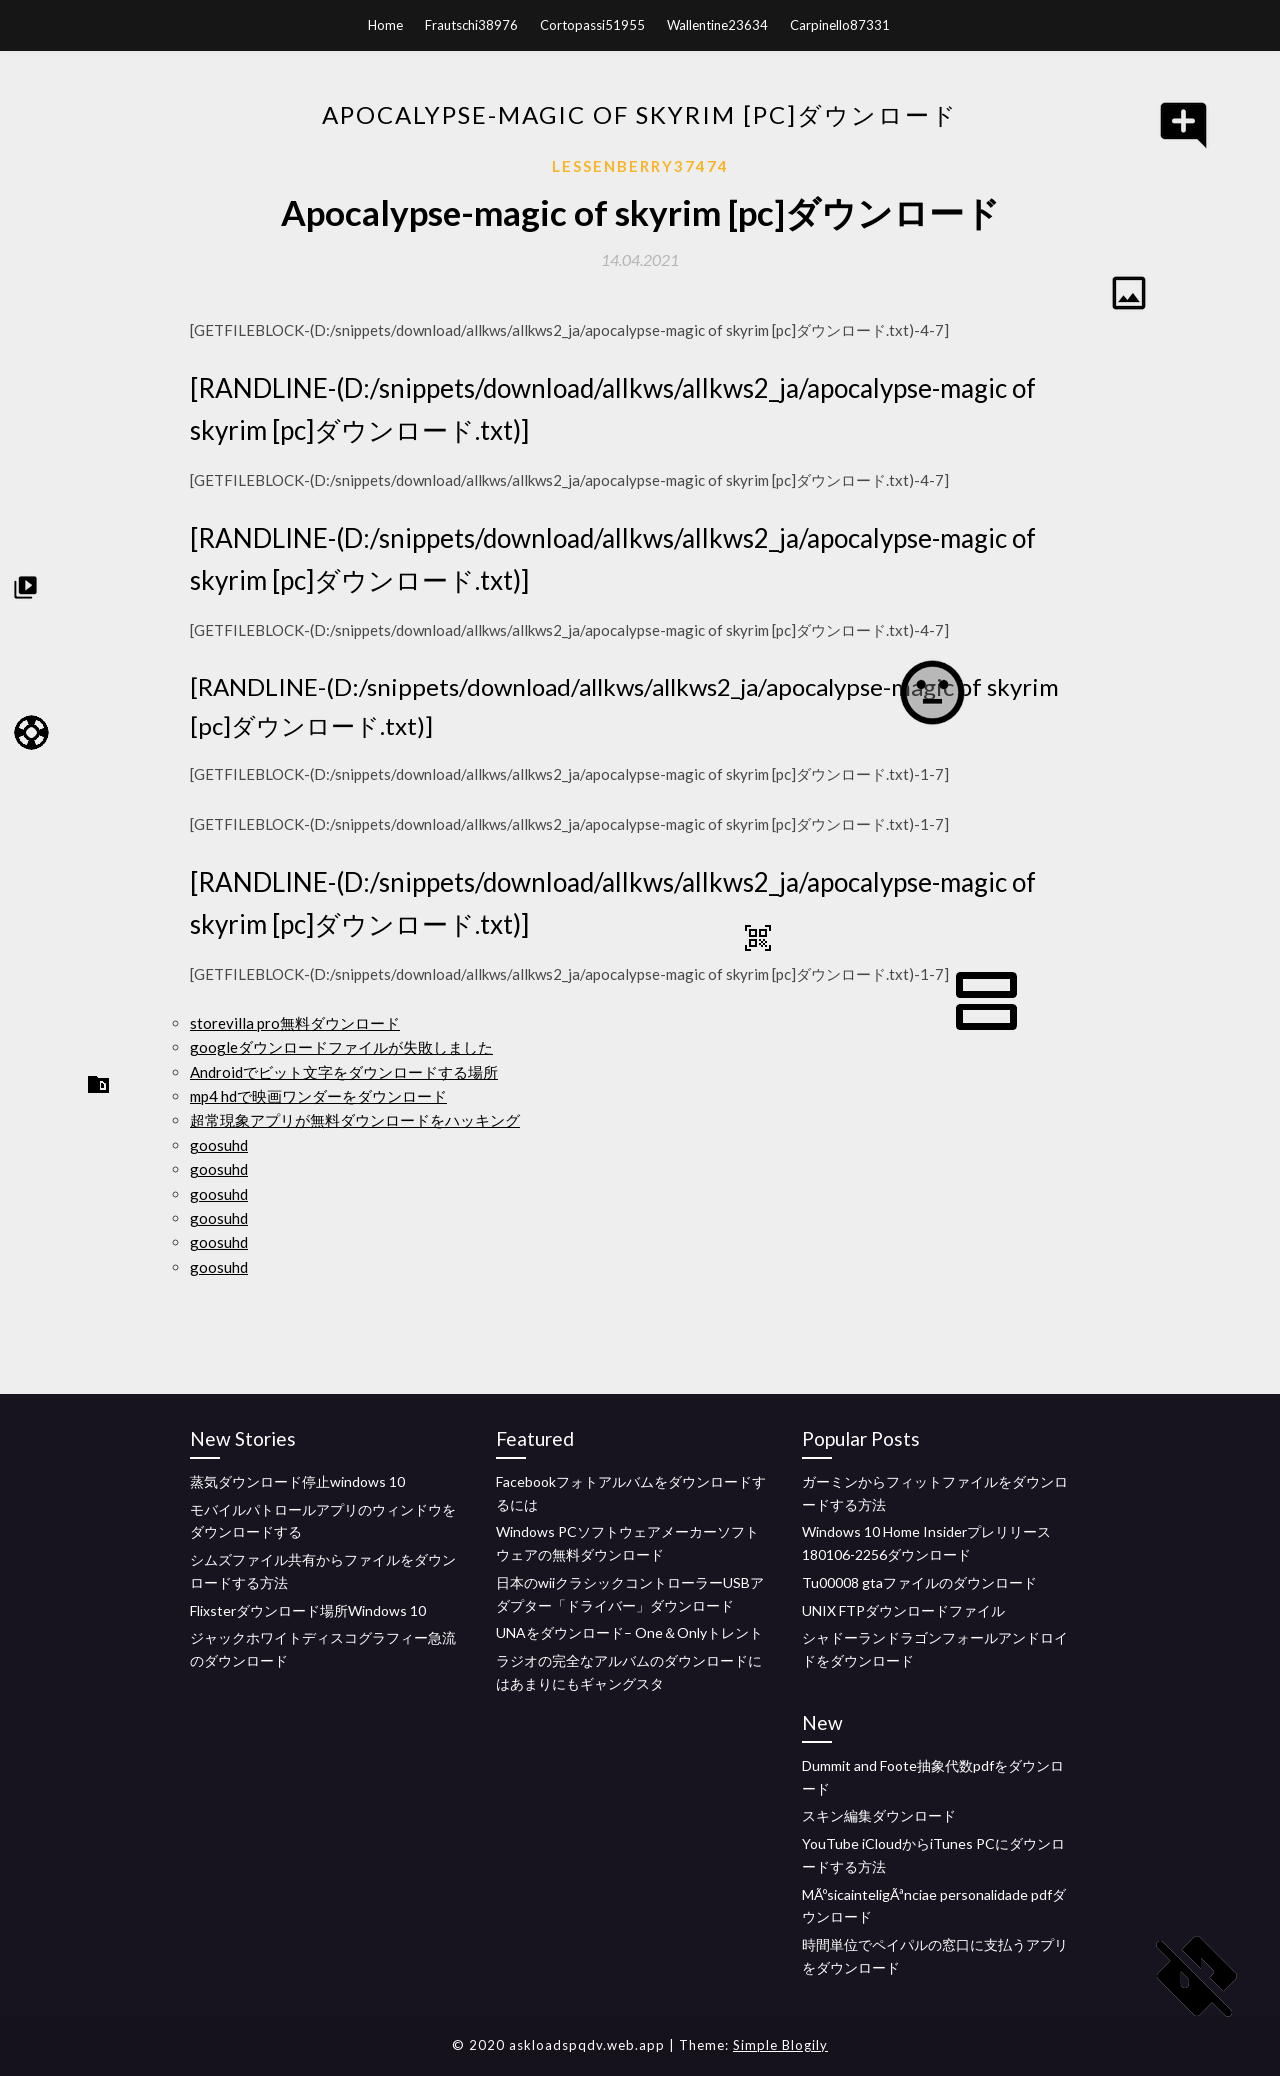 The height and width of the screenshot is (2076, 1280). I want to click on access help and support options, so click(31, 732).